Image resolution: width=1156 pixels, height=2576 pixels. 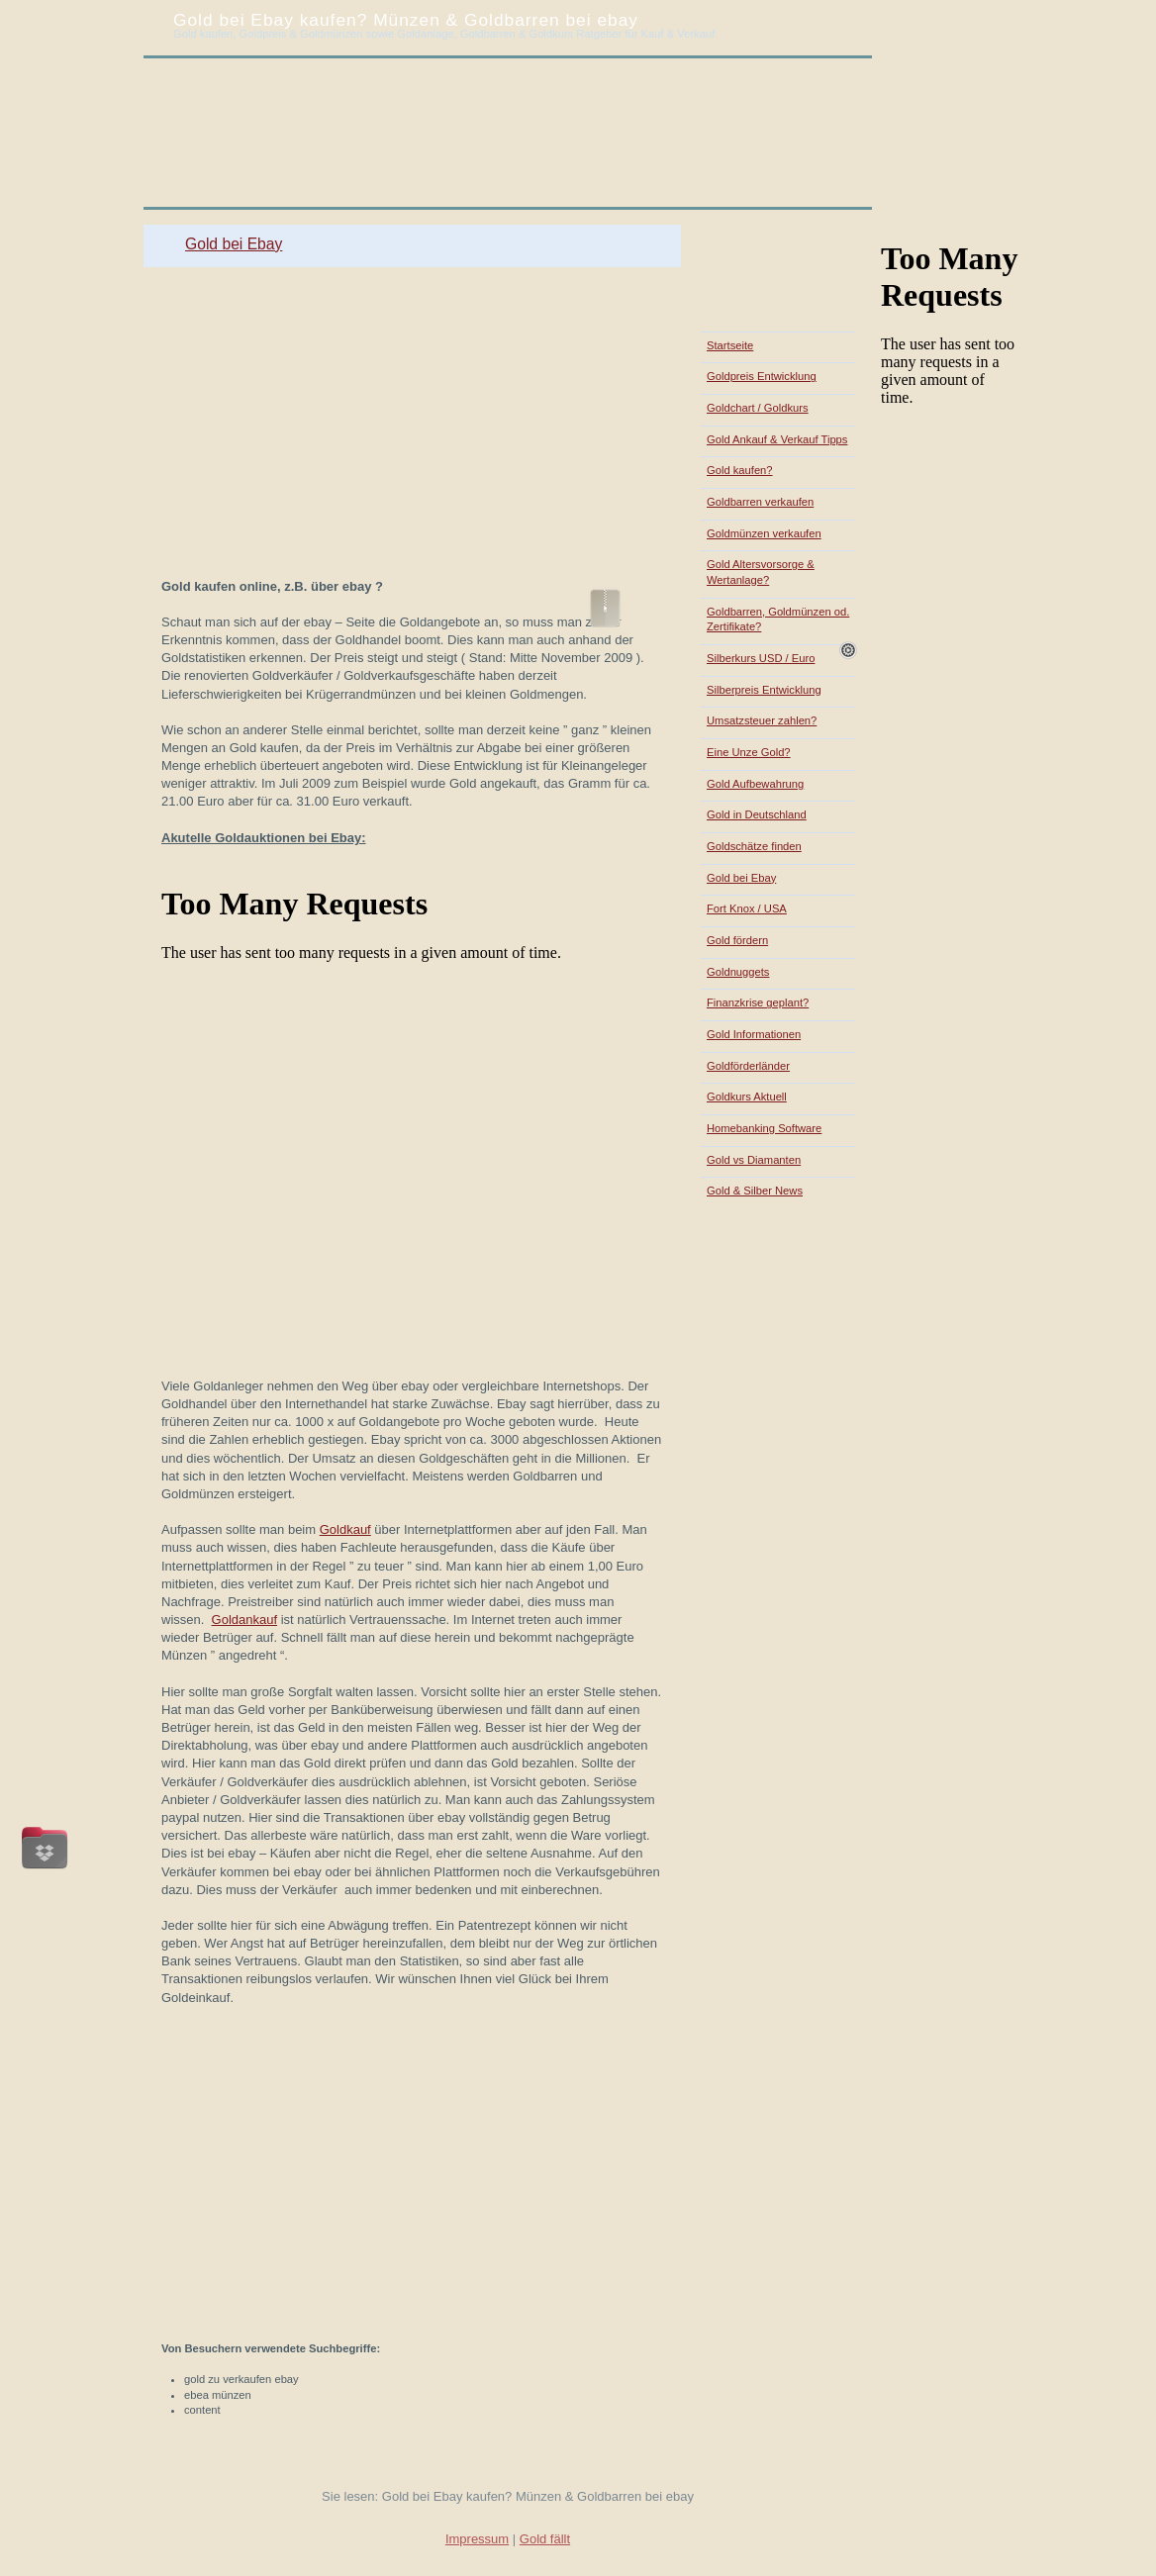 I want to click on open engrampa archive manager, so click(x=605, y=608).